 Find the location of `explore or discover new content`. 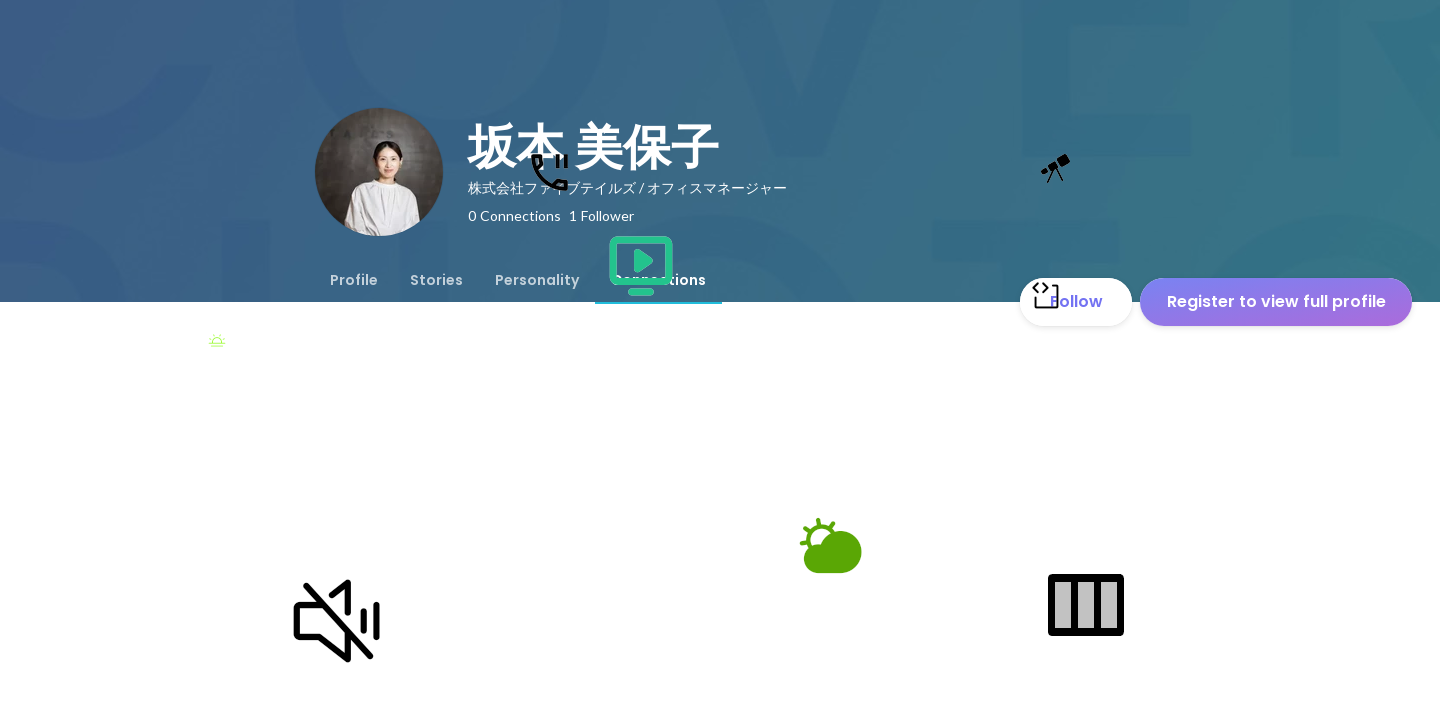

explore or discover new content is located at coordinates (1055, 168).